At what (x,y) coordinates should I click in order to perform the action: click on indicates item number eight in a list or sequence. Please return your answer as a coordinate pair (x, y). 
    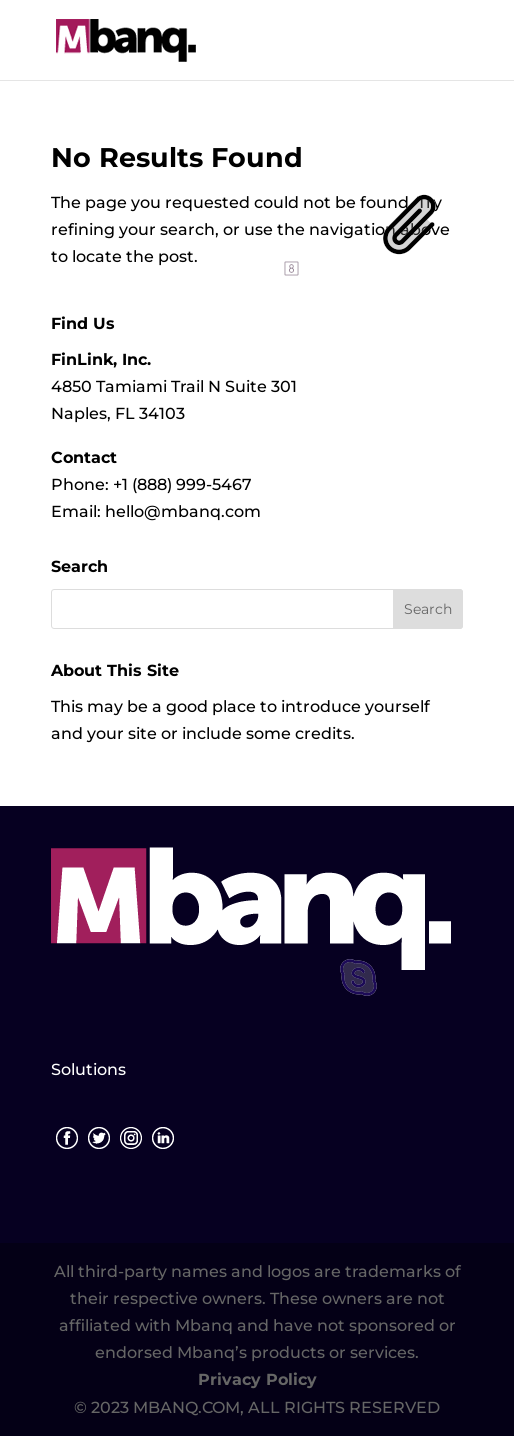
    Looking at the image, I should click on (291, 268).